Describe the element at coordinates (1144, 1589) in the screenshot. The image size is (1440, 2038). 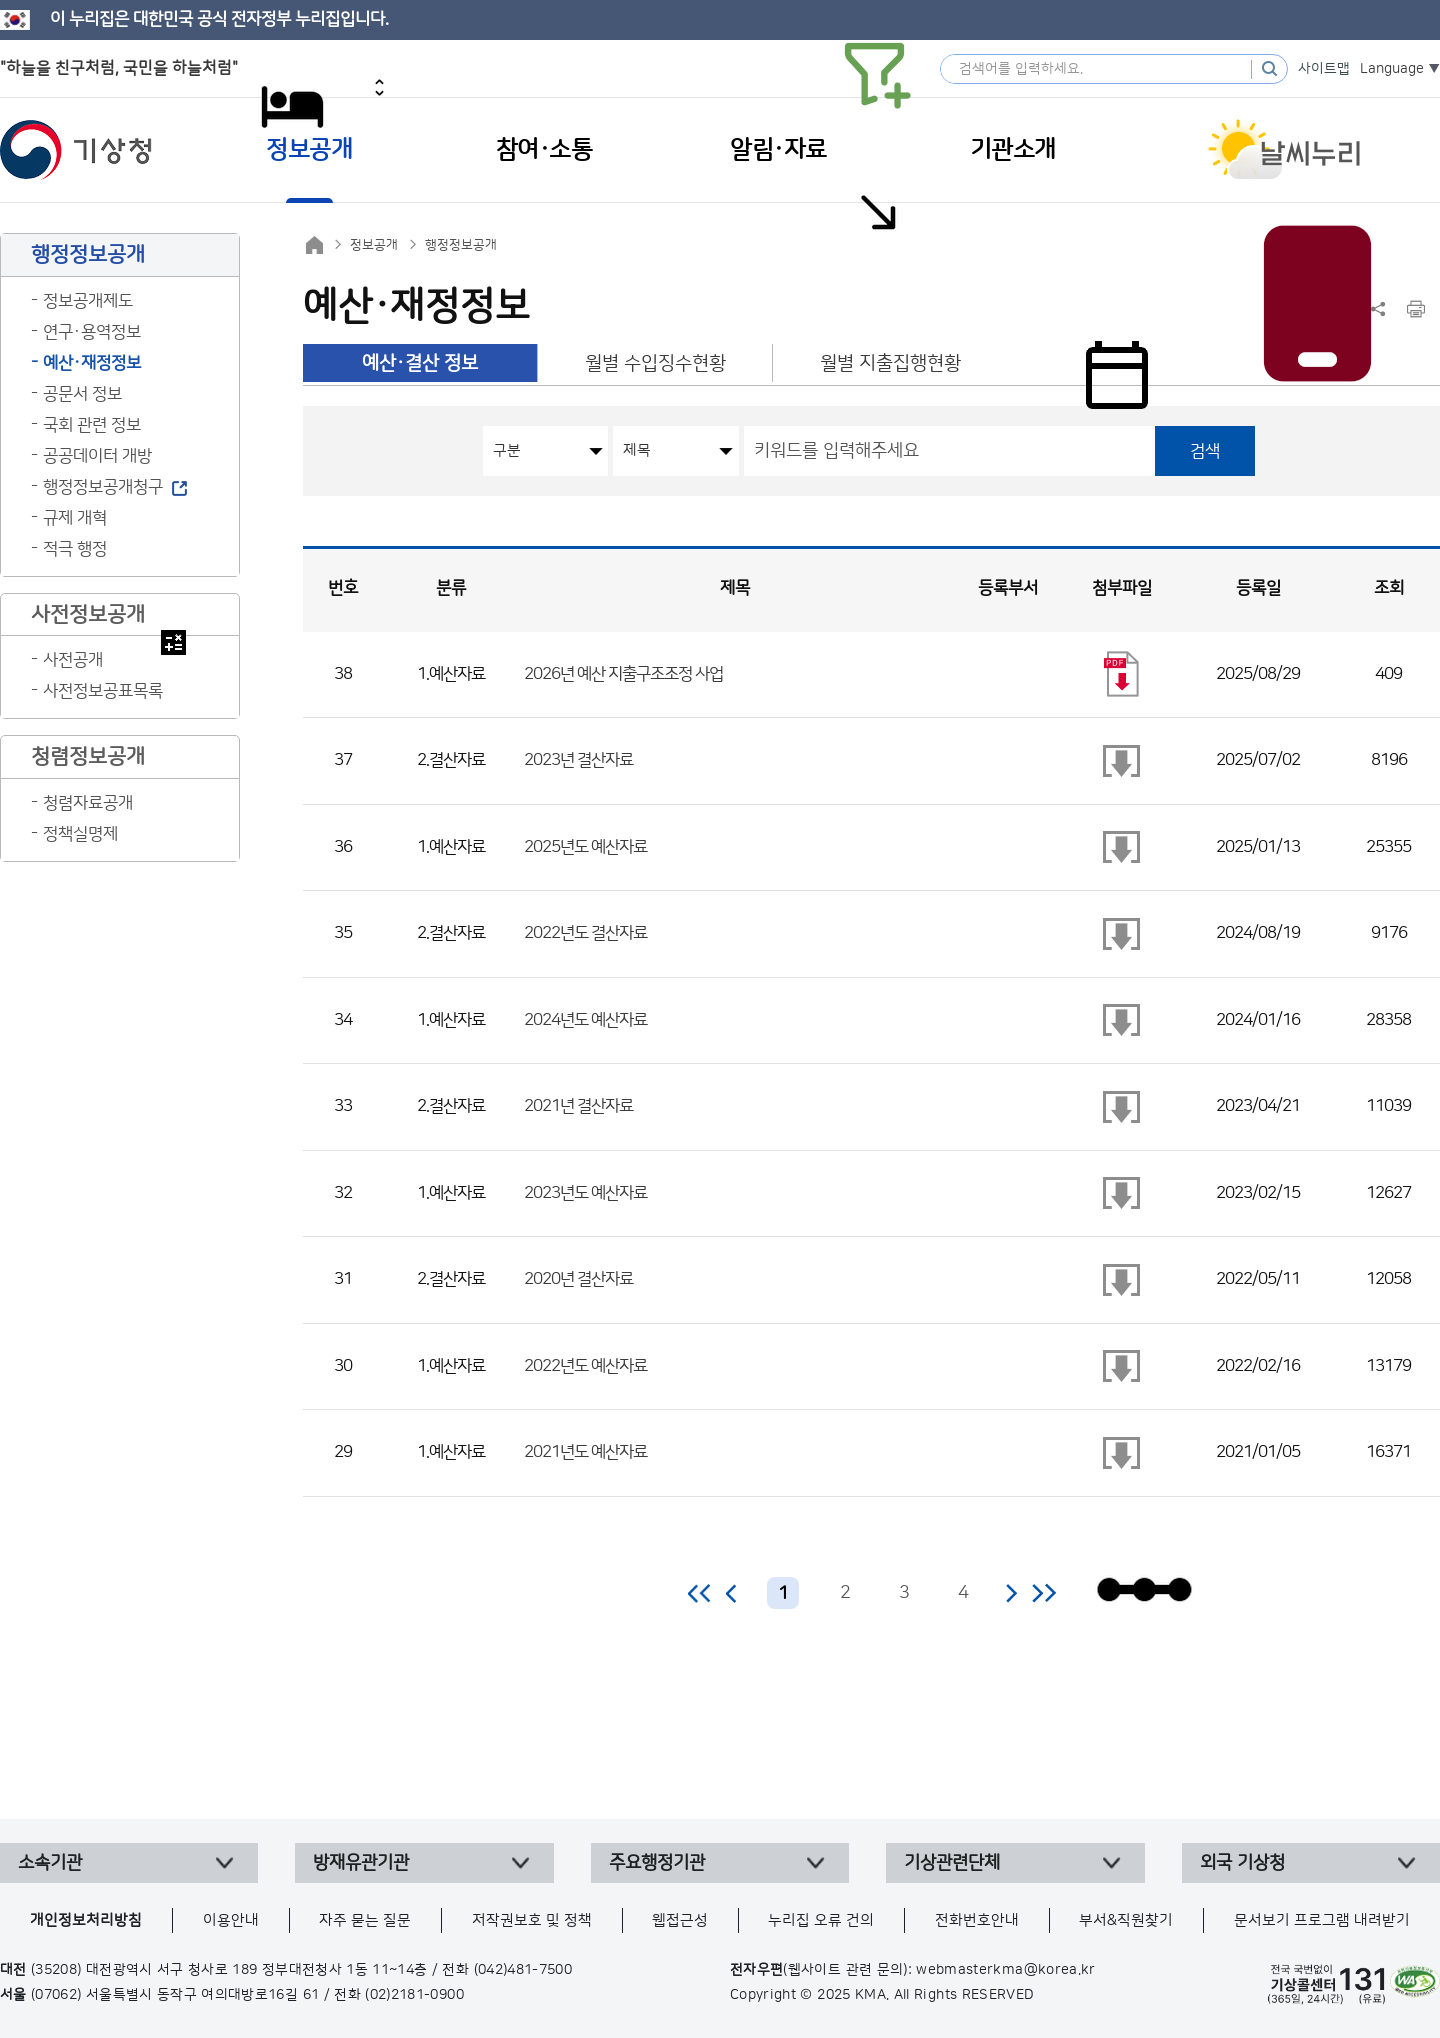
I see `adjust values on a linear scale or slider` at that location.